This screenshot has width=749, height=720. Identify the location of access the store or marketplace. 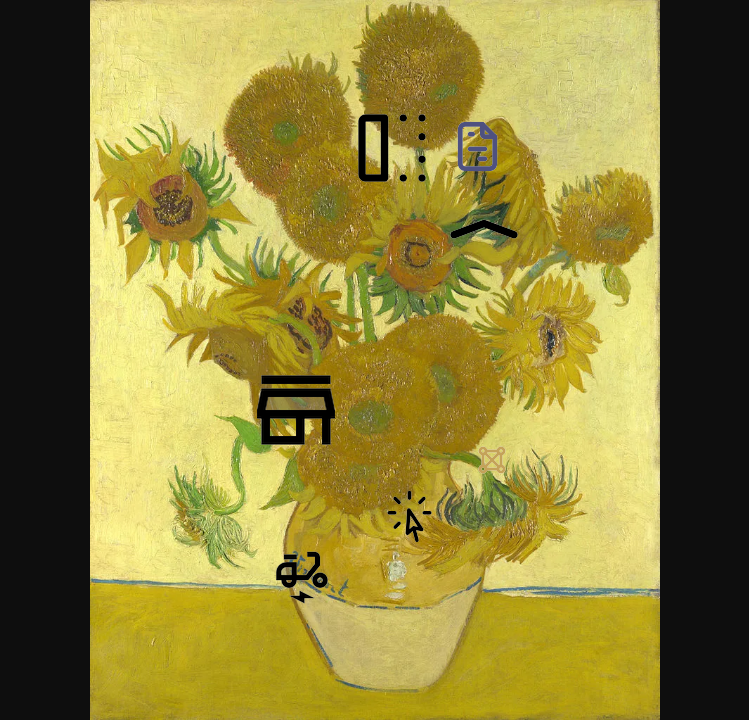
(296, 410).